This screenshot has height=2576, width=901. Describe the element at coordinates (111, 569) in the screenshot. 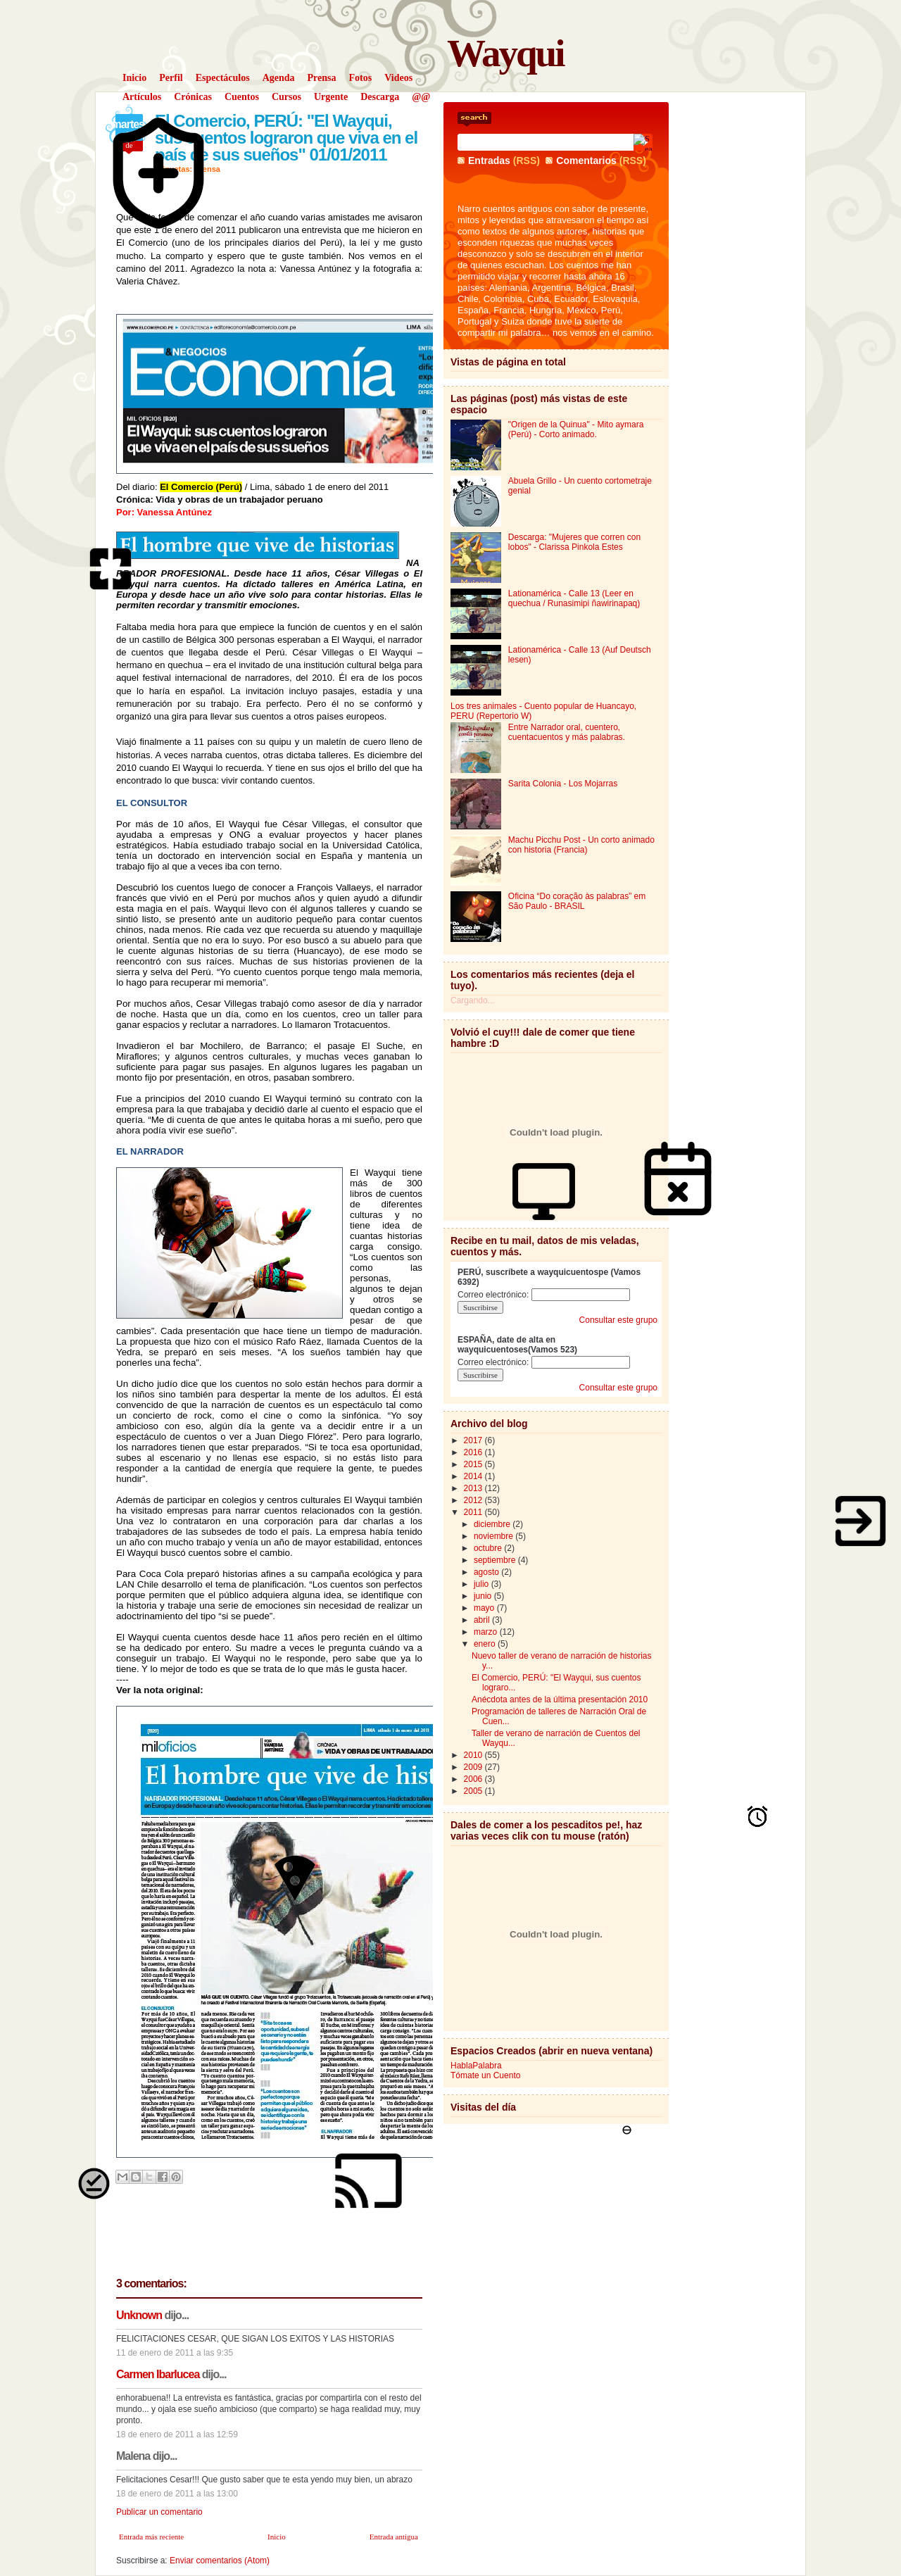

I see `access pages or documents` at that location.